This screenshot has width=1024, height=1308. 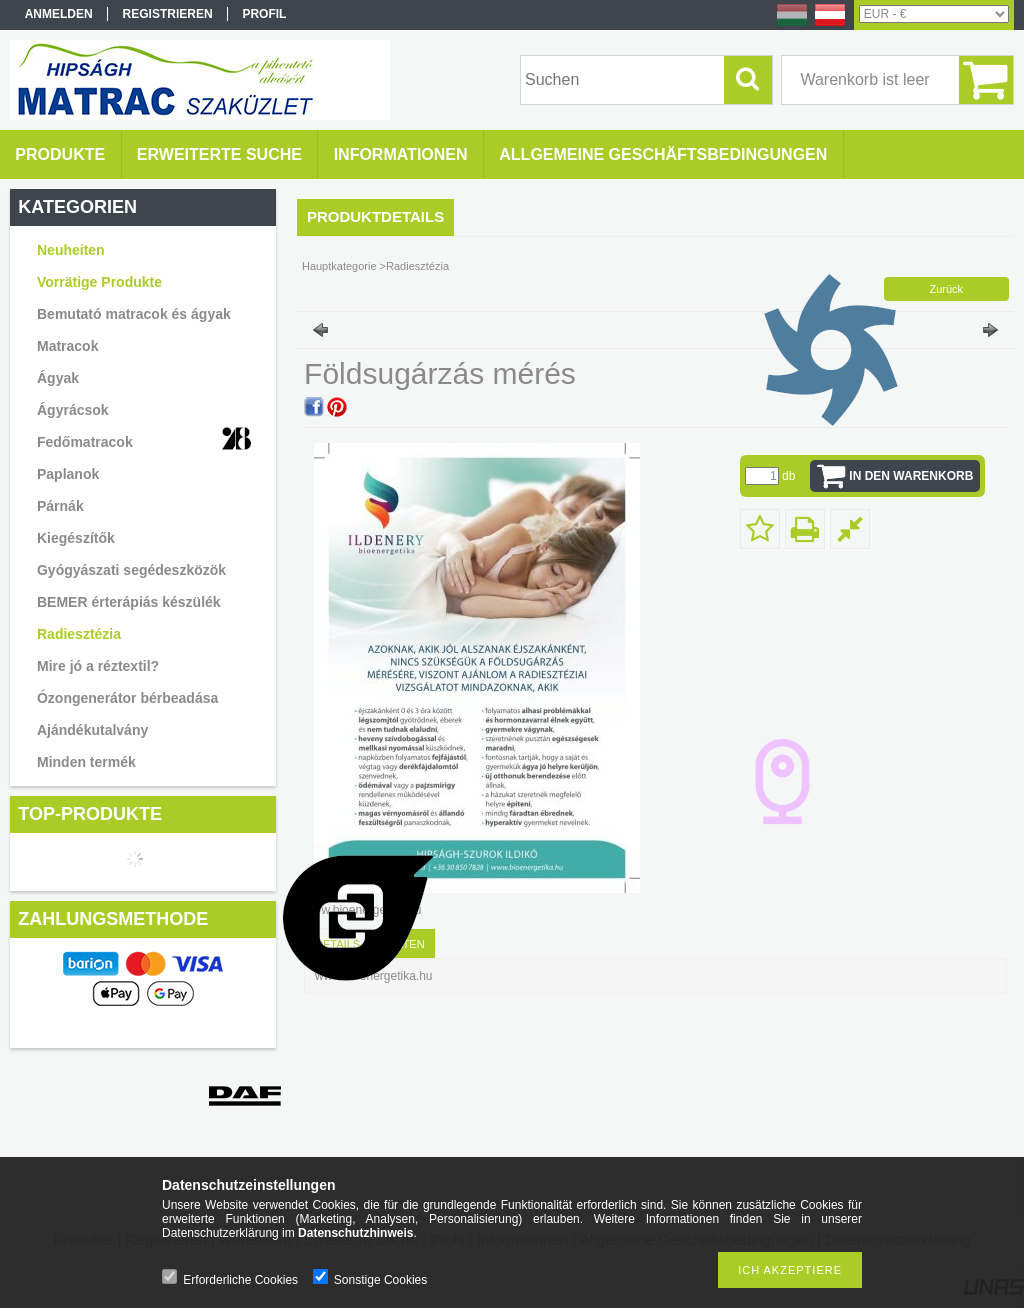 What do you see at coordinates (831, 350) in the screenshot?
I see `launch octane render application` at bounding box center [831, 350].